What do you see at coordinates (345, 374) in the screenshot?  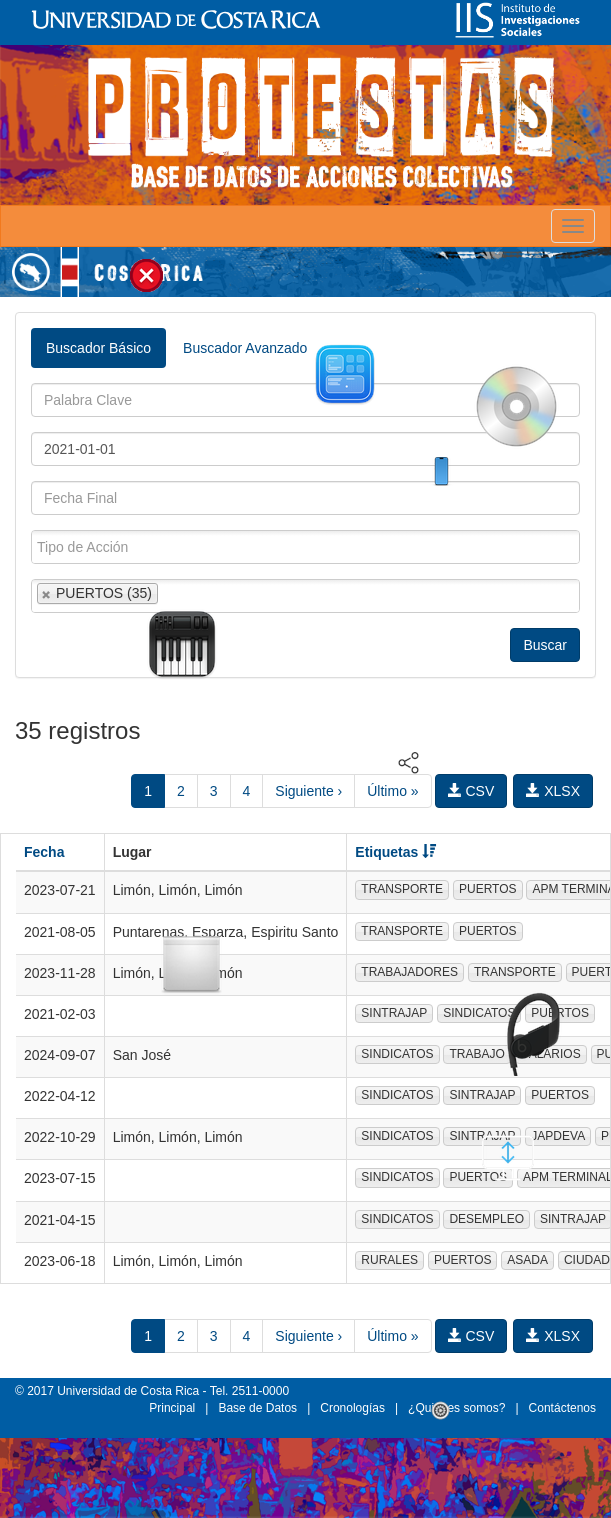 I see `open widgetkit simulator app` at bounding box center [345, 374].